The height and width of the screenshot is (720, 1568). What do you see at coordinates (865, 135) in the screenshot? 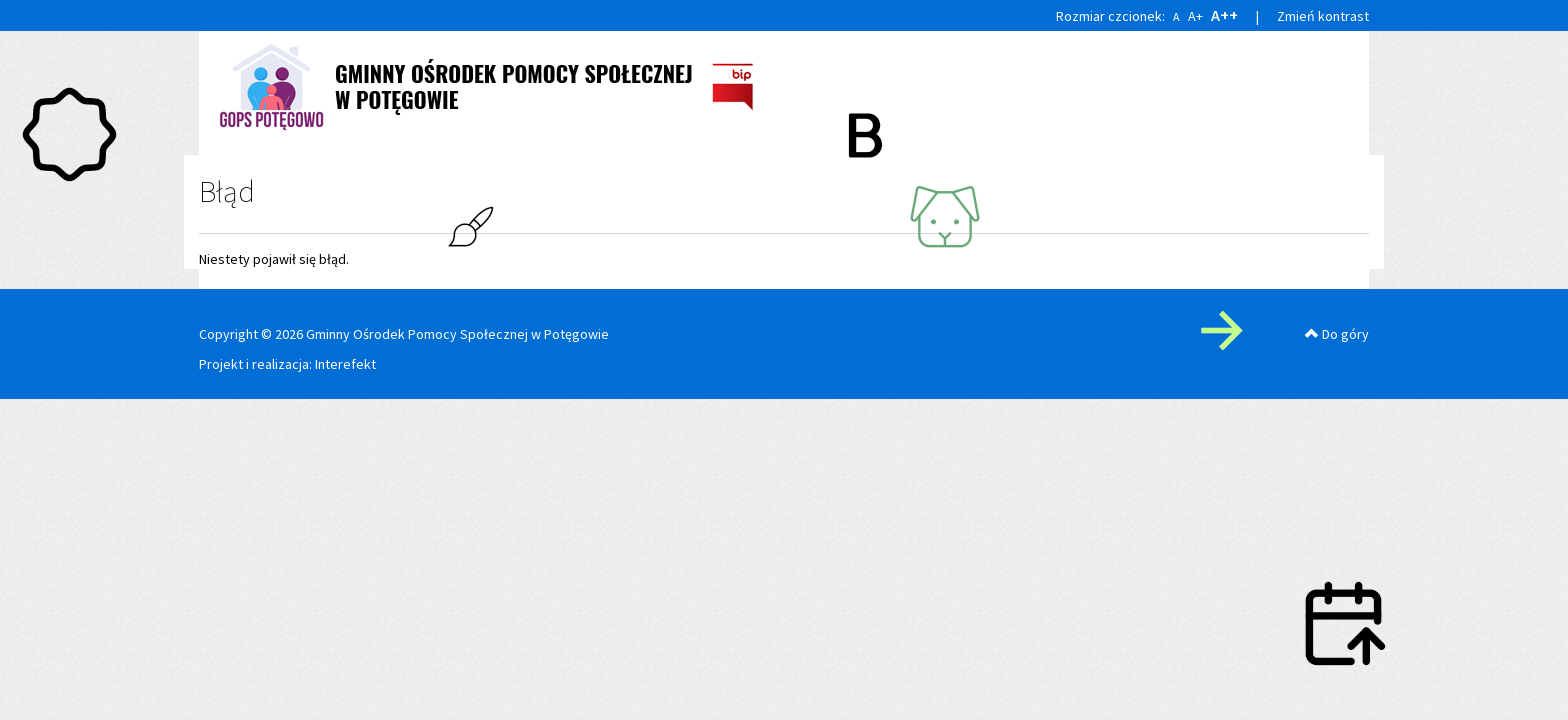
I see `apply bold formatting to selected text` at bounding box center [865, 135].